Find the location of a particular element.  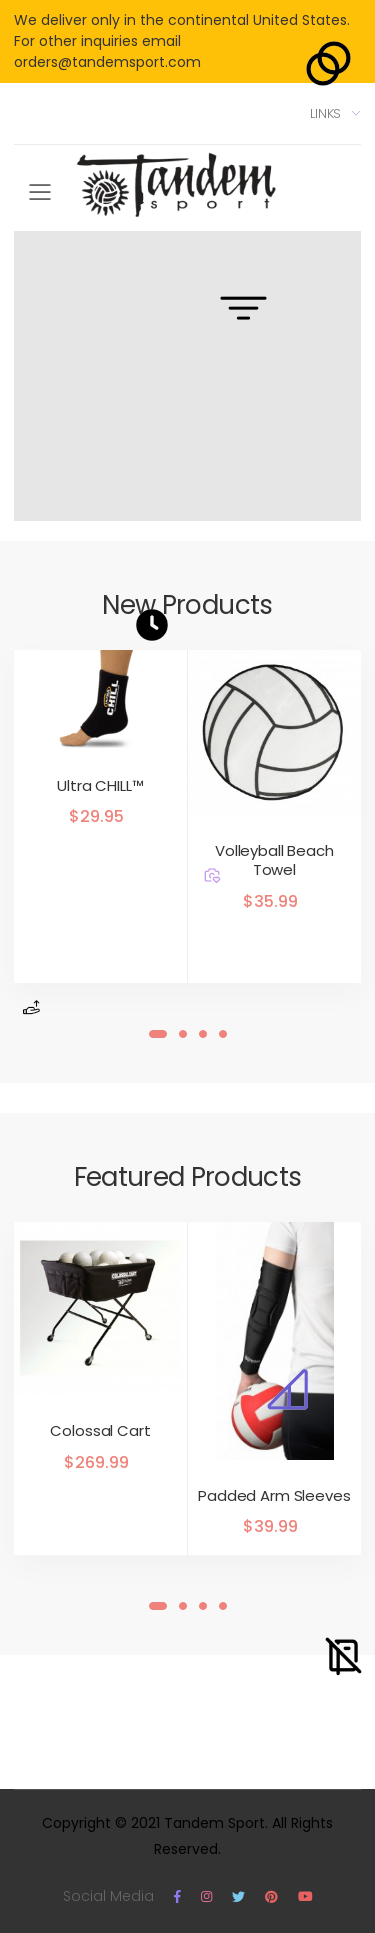

view time or clock settings is located at coordinates (152, 625).